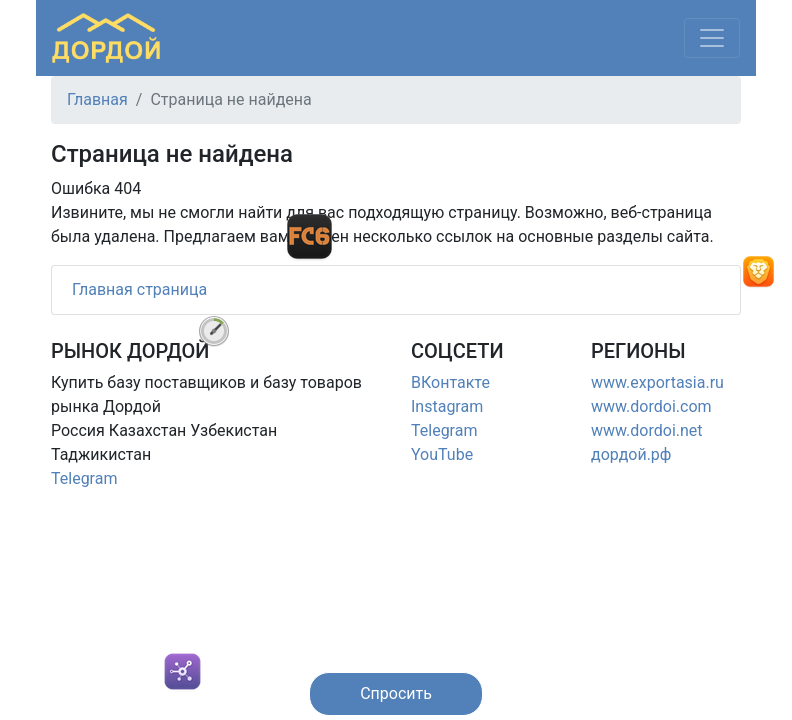 This screenshot has width=792, height=720. Describe the element at coordinates (309, 236) in the screenshot. I see `launch Far Cry 6 game` at that location.